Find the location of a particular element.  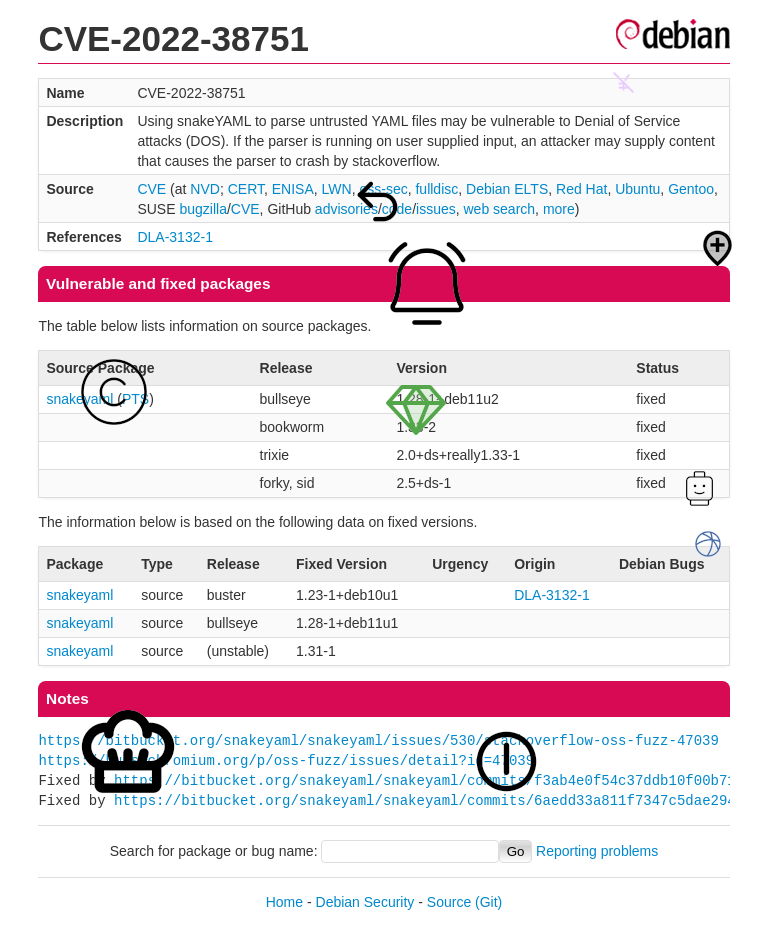

add a new location pin to the map is located at coordinates (717, 248).